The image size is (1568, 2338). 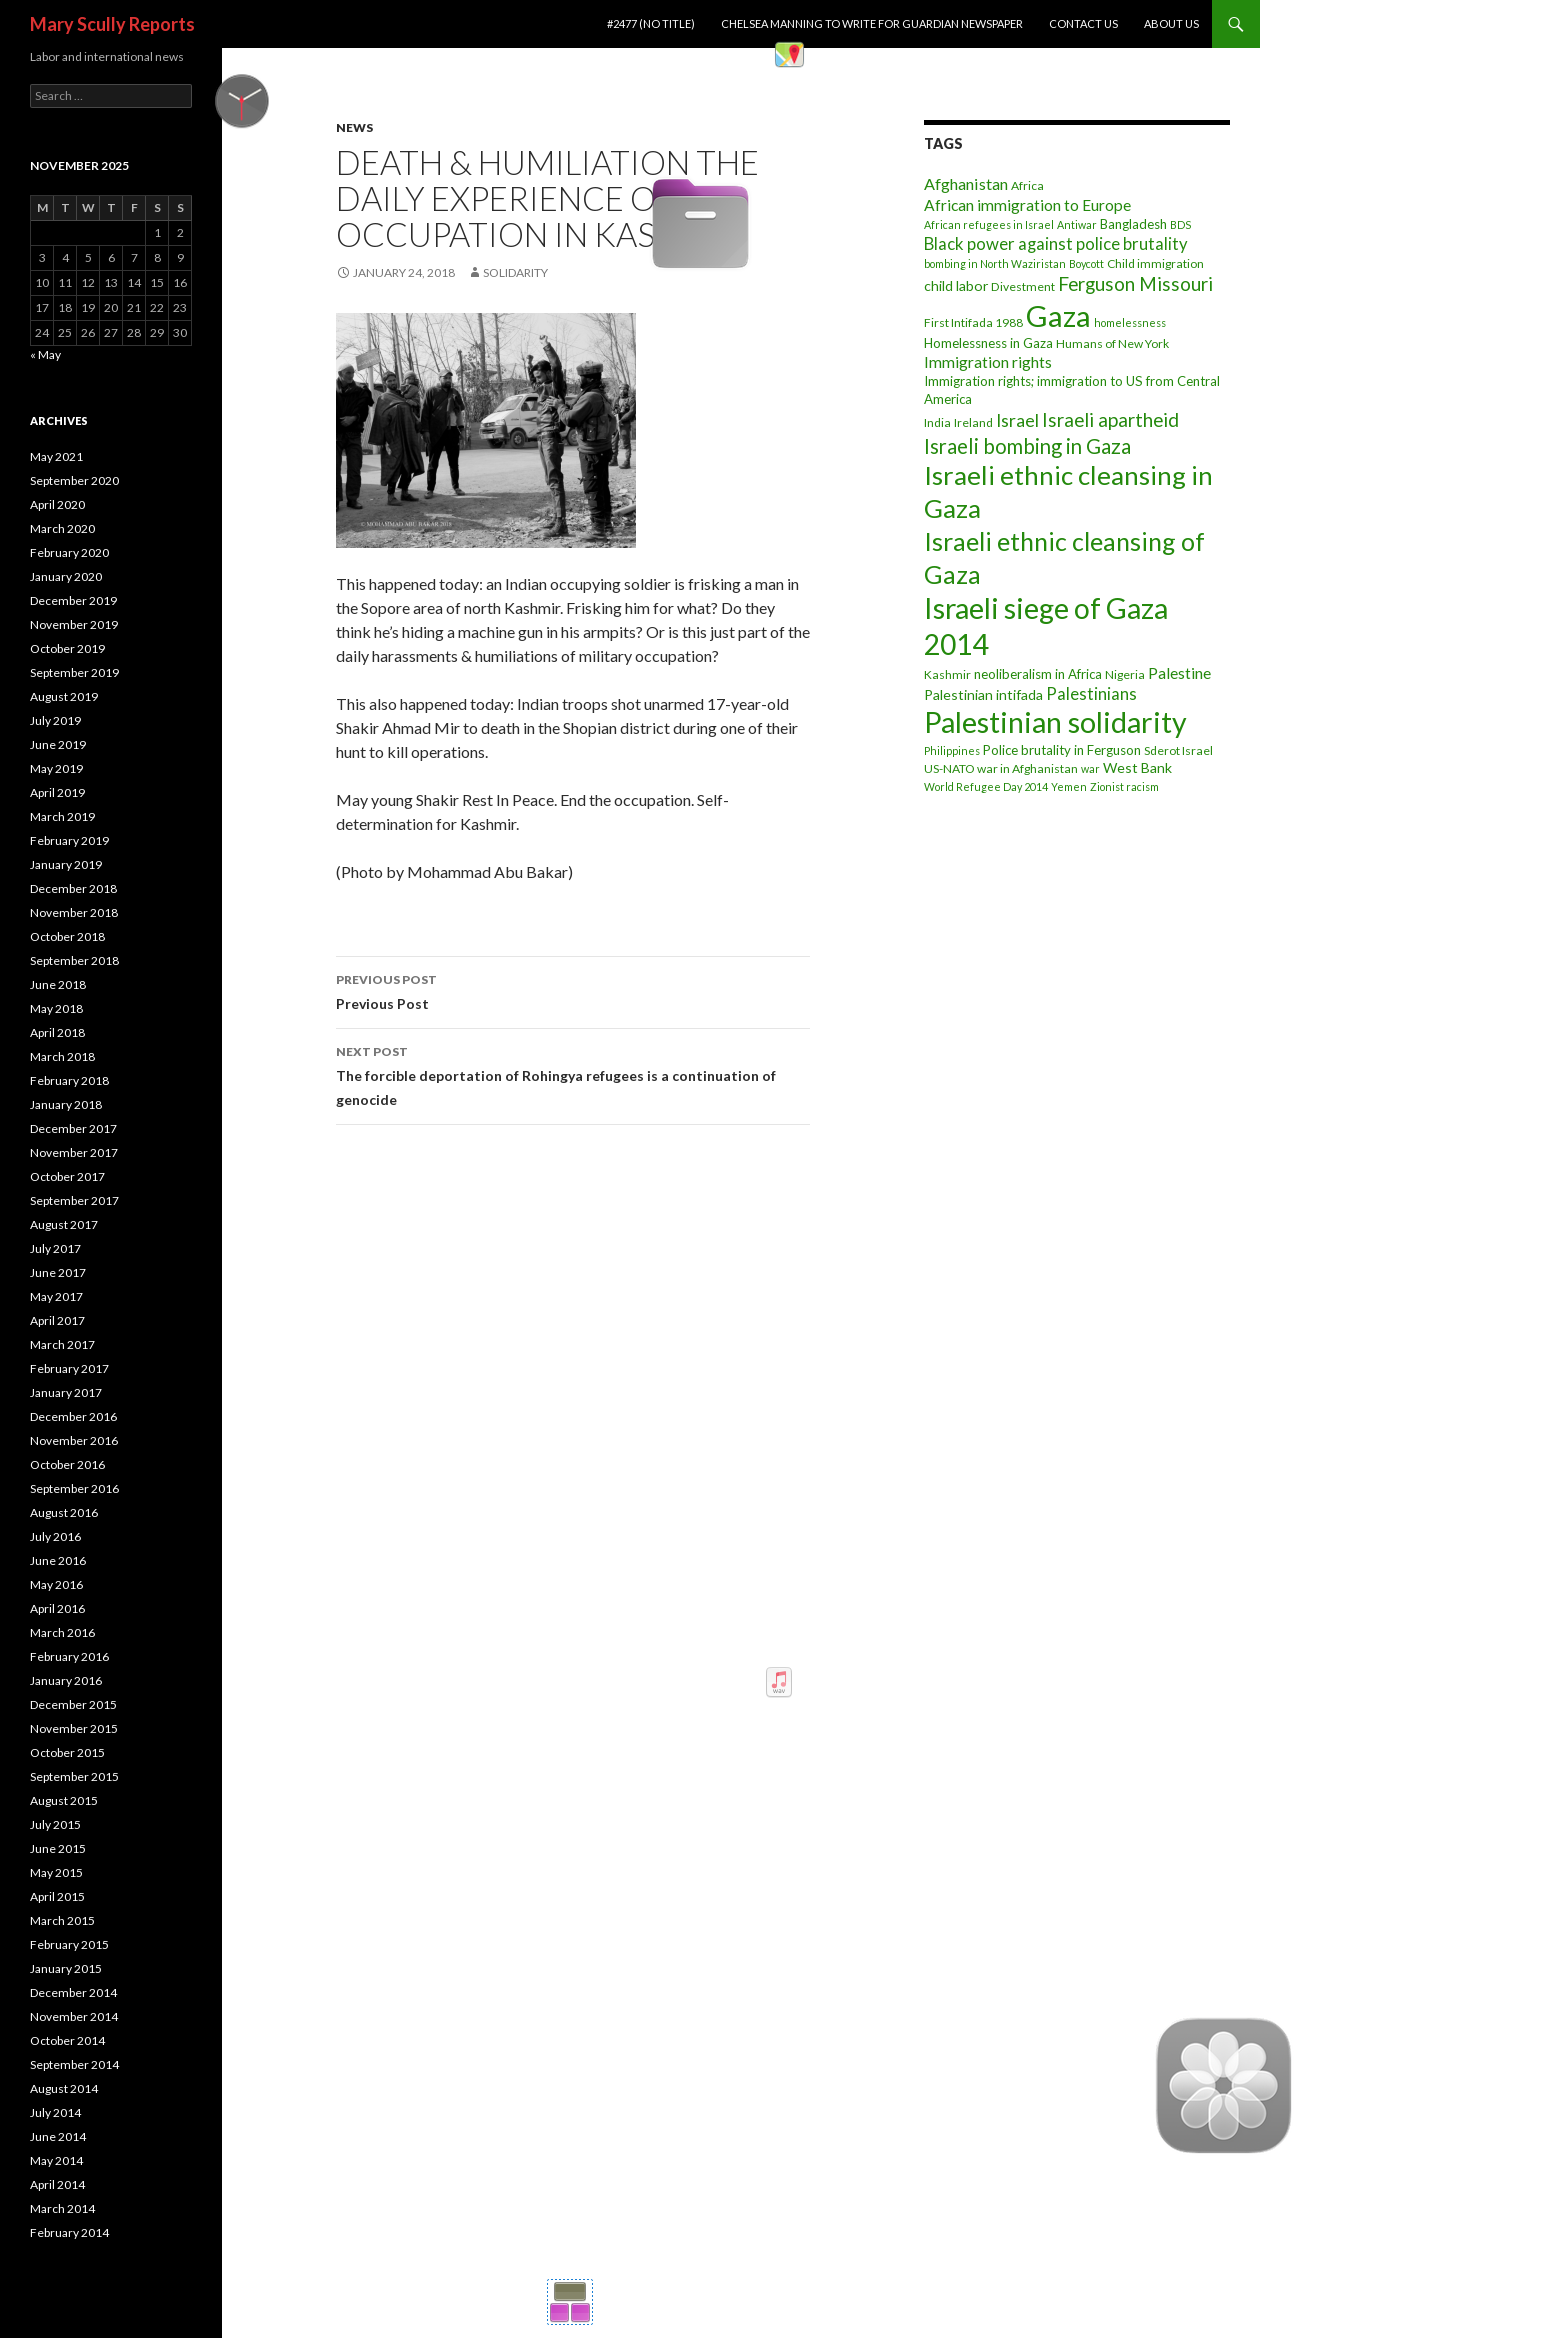 What do you see at coordinates (779, 1682) in the screenshot?
I see `audio file in wav format` at bounding box center [779, 1682].